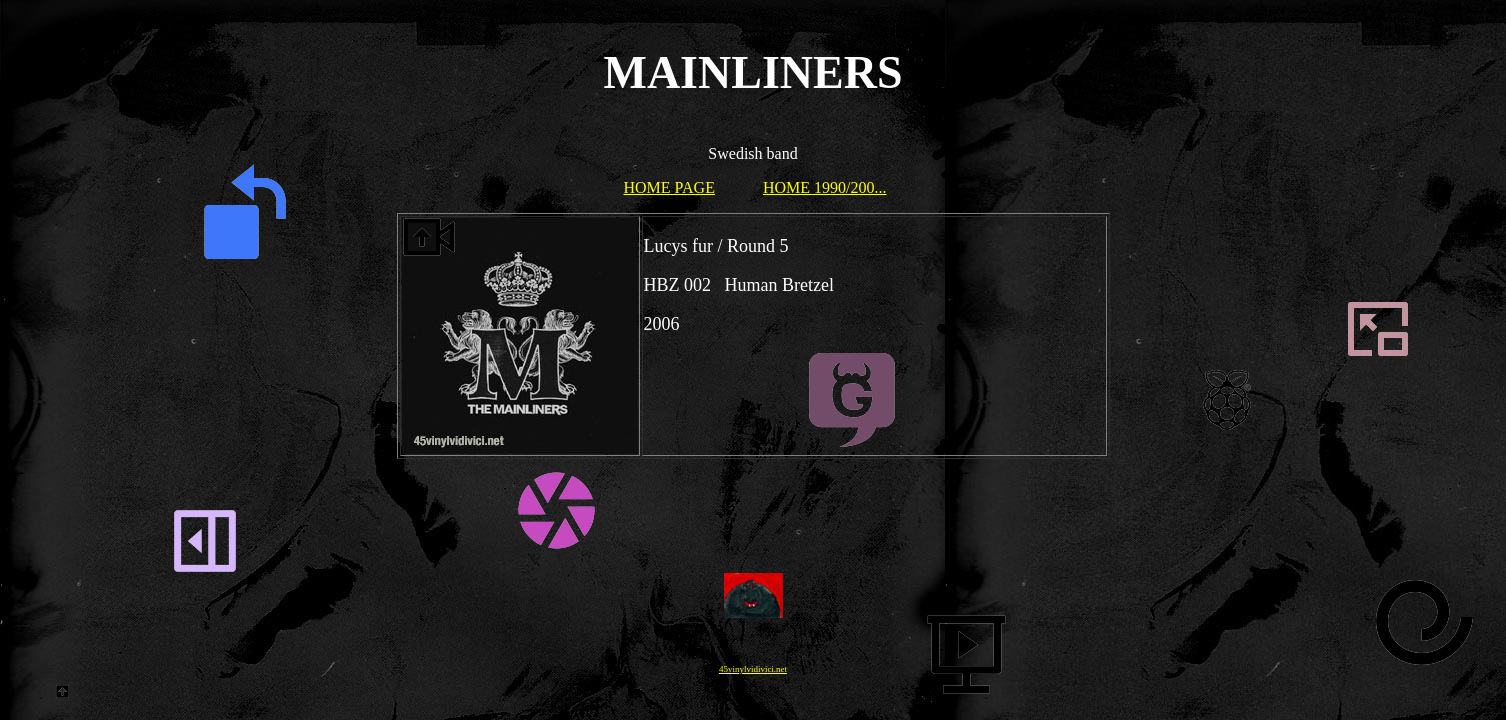 The image size is (1506, 720). What do you see at coordinates (852, 400) in the screenshot?
I see `link to GNU Social profile` at bounding box center [852, 400].